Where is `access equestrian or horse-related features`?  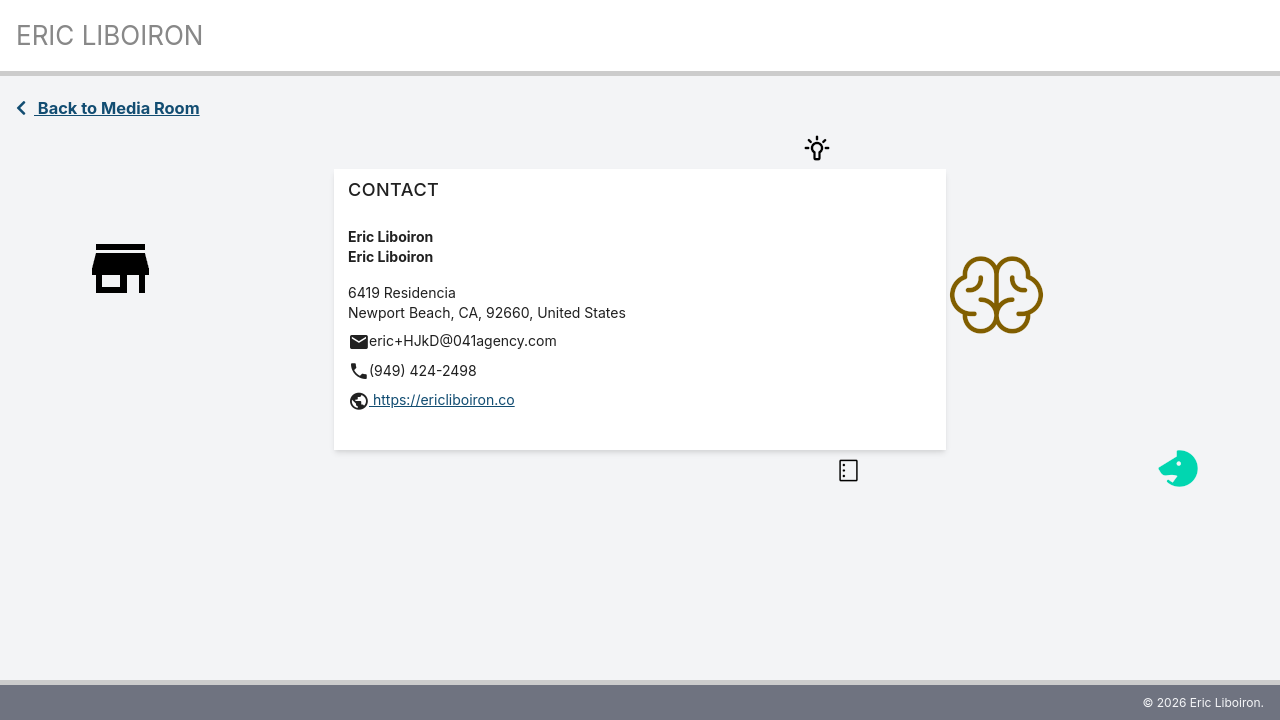
access equestrian or horse-related features is located at coordinates (1179, 468).